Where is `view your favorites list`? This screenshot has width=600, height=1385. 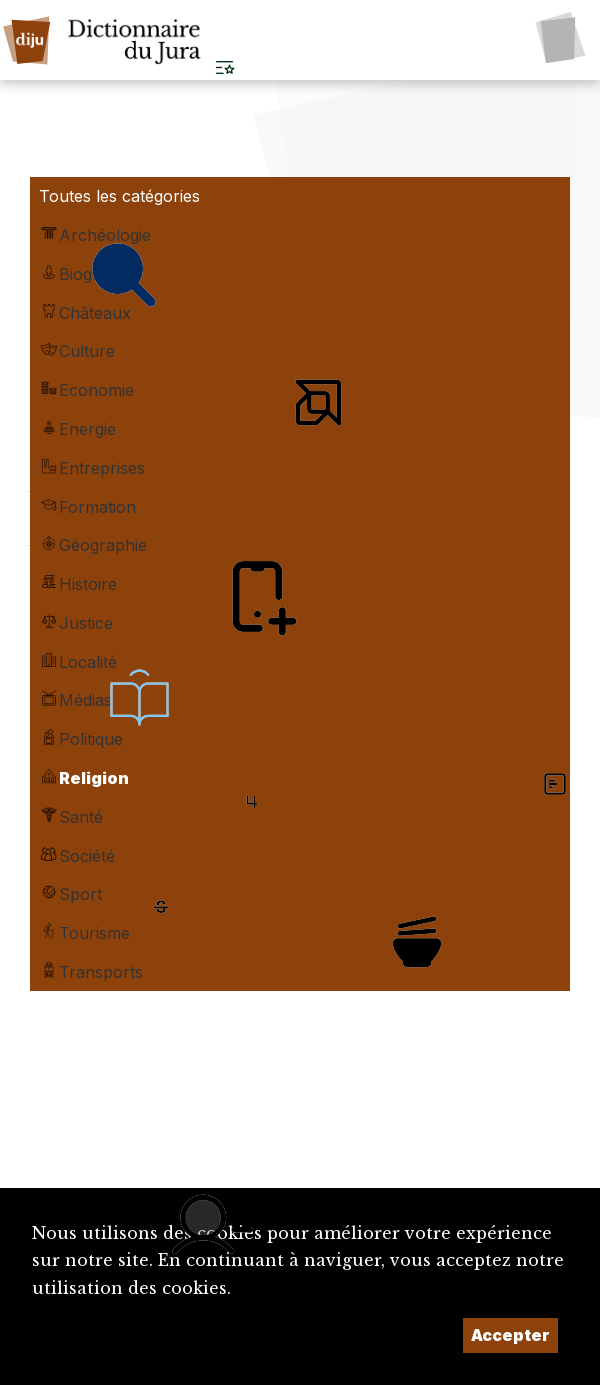
view your favorites list is located at coordinates (224, 67).